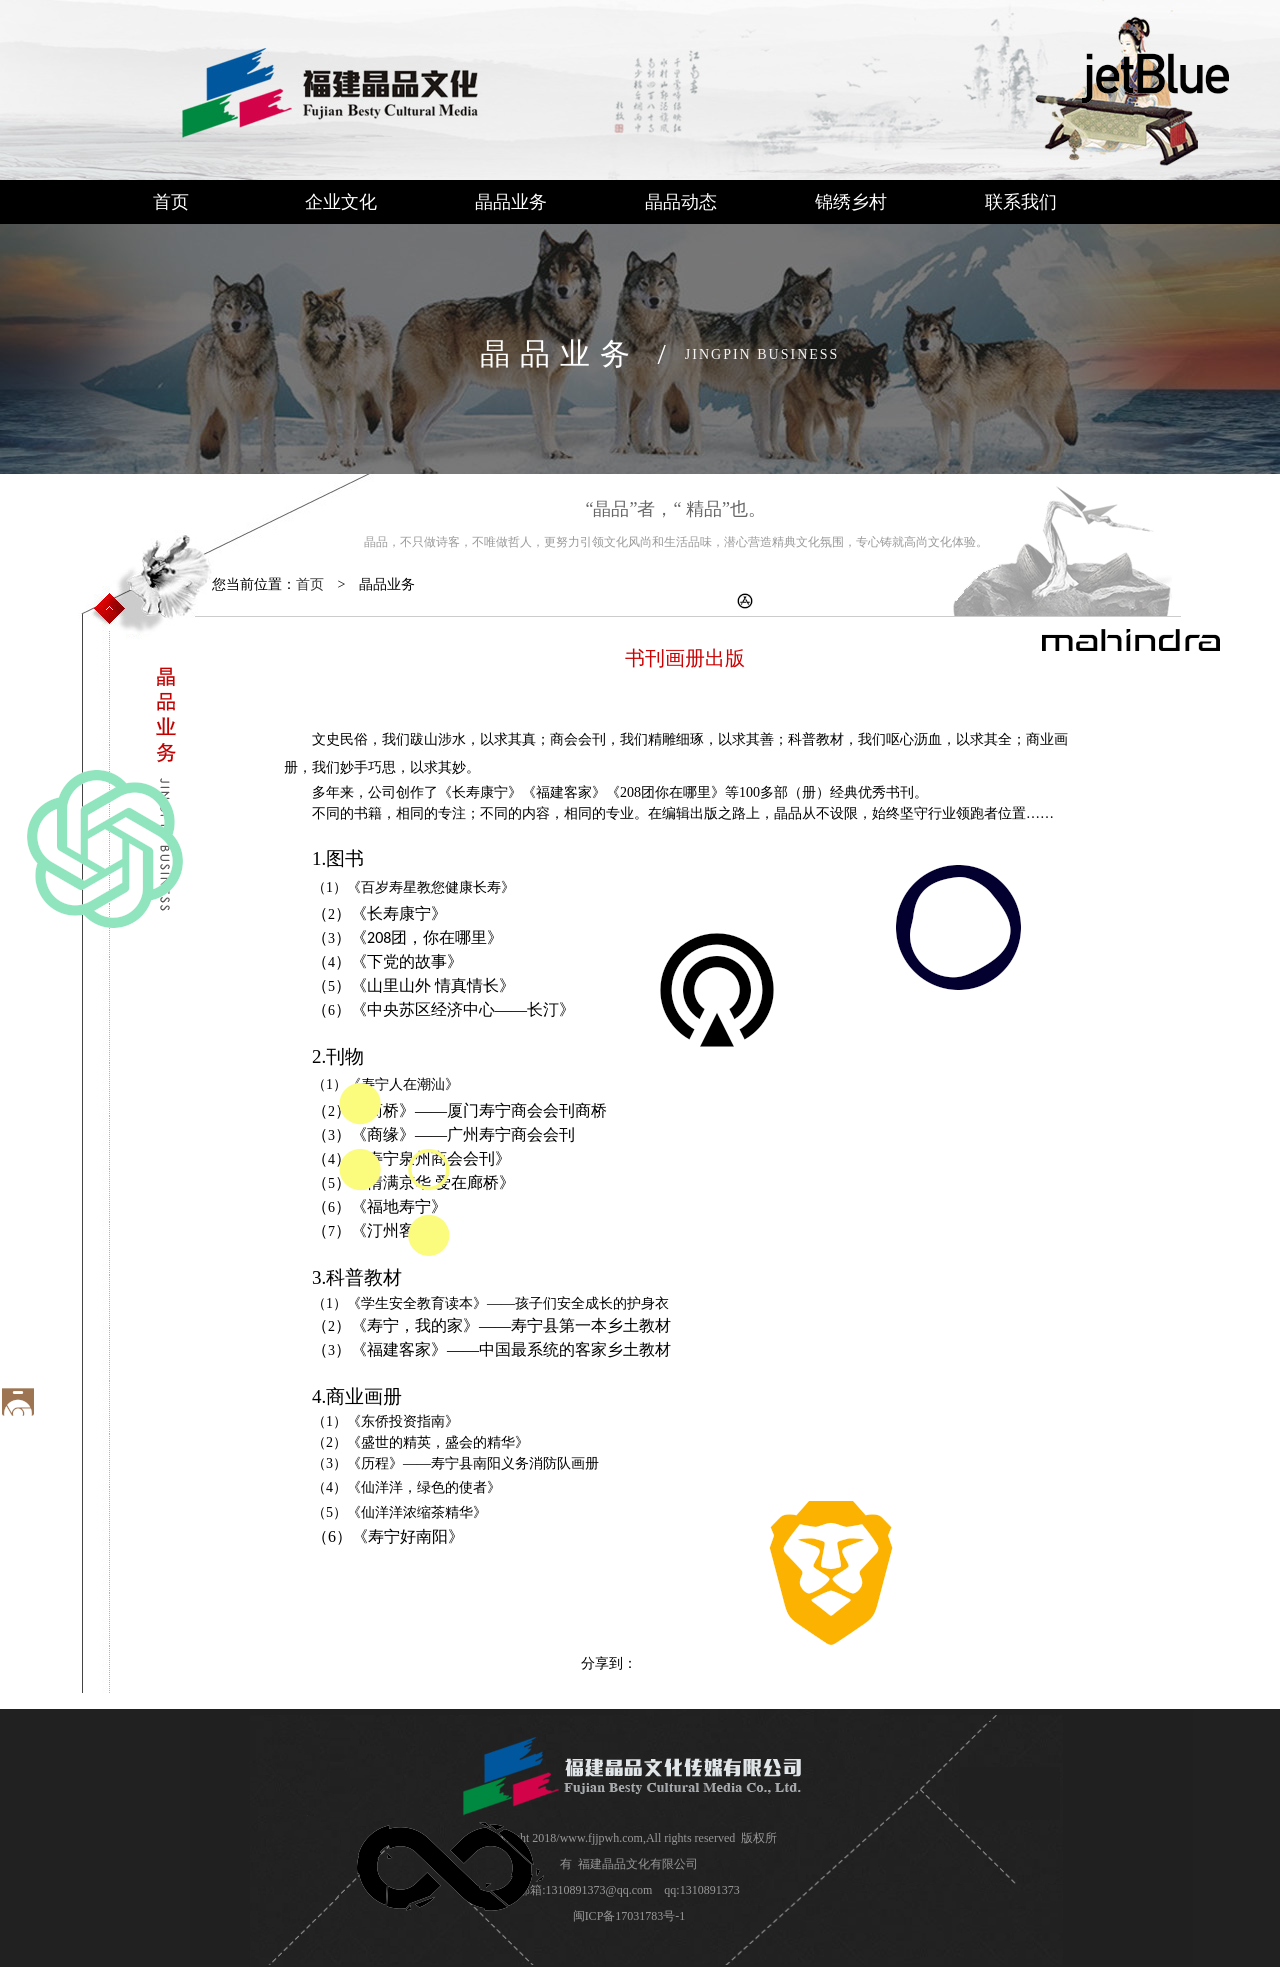 This screenshot has width=1280, height=1967. Describe the element at coordinates (958, 927) in the screenshot. I see `ghost publishing platform logo` at that location.